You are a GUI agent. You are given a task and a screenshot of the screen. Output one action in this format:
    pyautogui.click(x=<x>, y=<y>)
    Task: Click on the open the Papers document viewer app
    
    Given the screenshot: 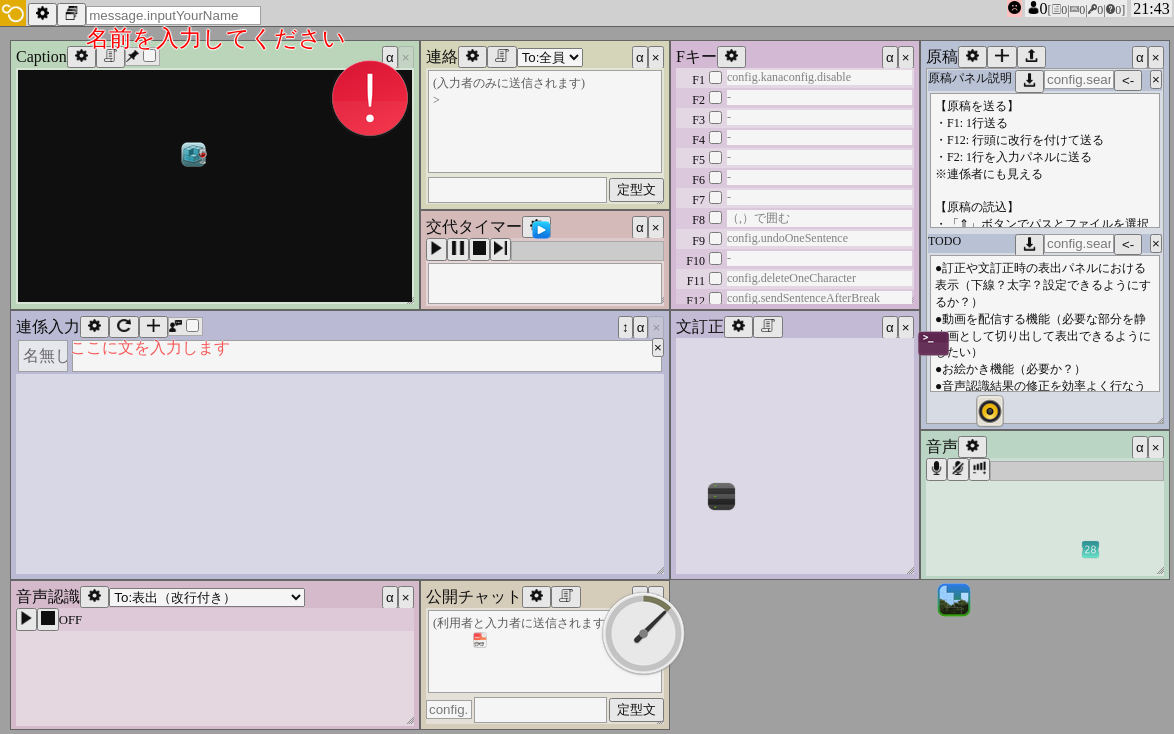 What is the action you would take?
    pyautogui.click(x=480, y=640)
    